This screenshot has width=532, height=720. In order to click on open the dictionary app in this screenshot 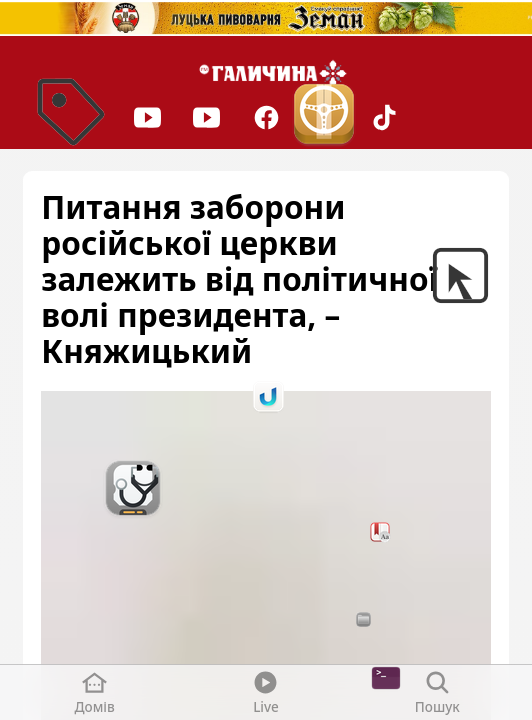, I will do `click(380, 532)`.